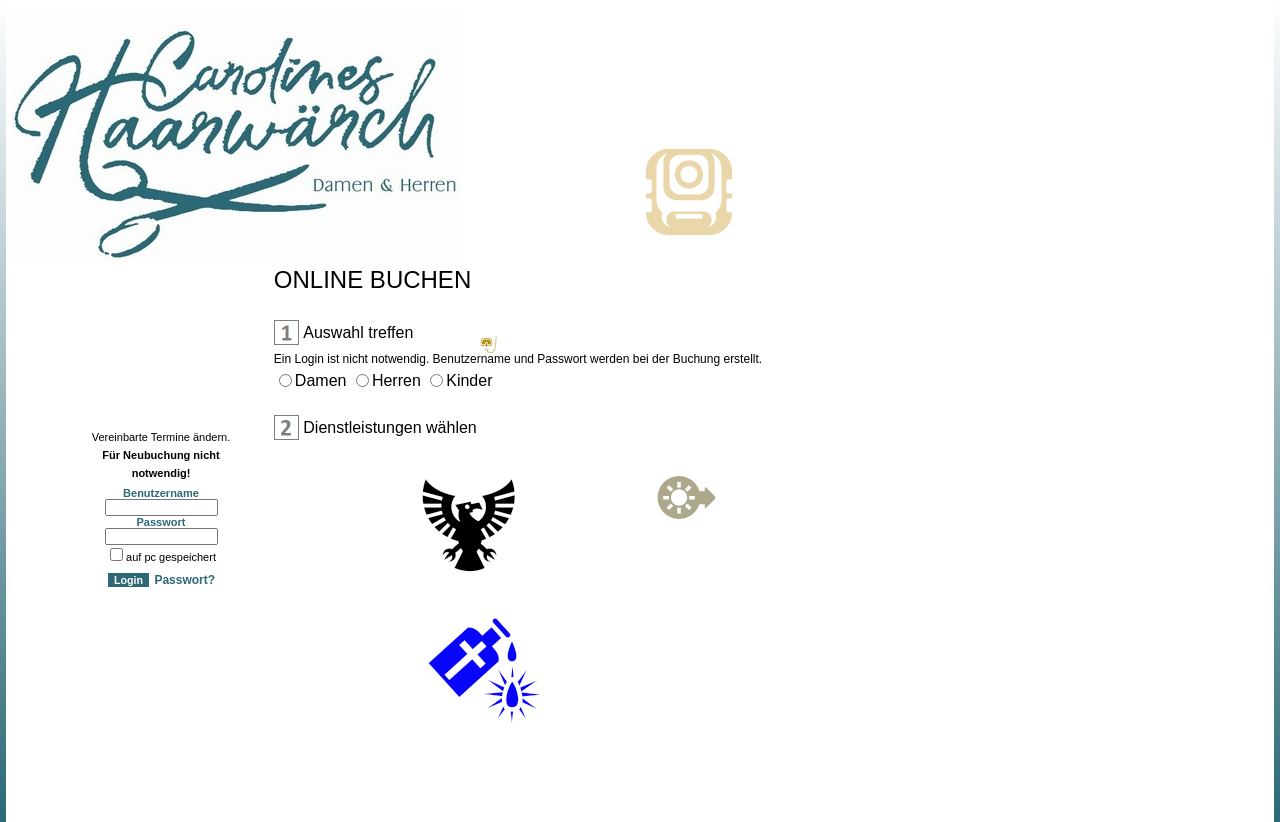  I want to click on use holy water item in game, so click(484, 670).